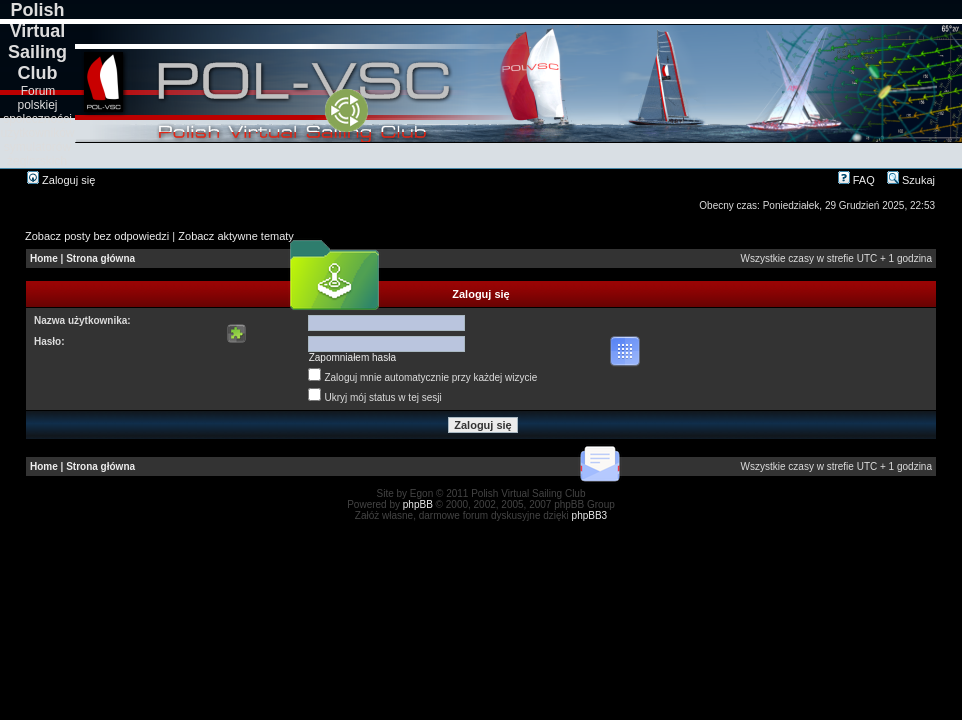  Describe the element at coordinates (236, 333) in the screenshot. I see `browse or manage system add-ons` at that location.